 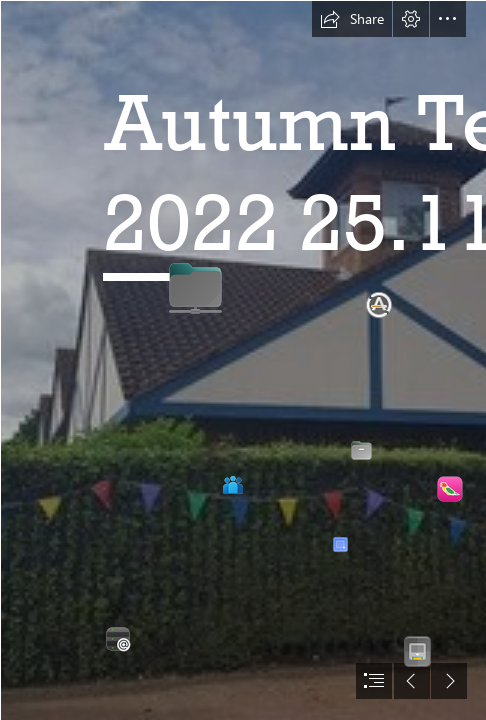 What do you see at coordinates (340, 544) in the screenshot?
I see `take a screenshot` at bounding box center [340, 544].